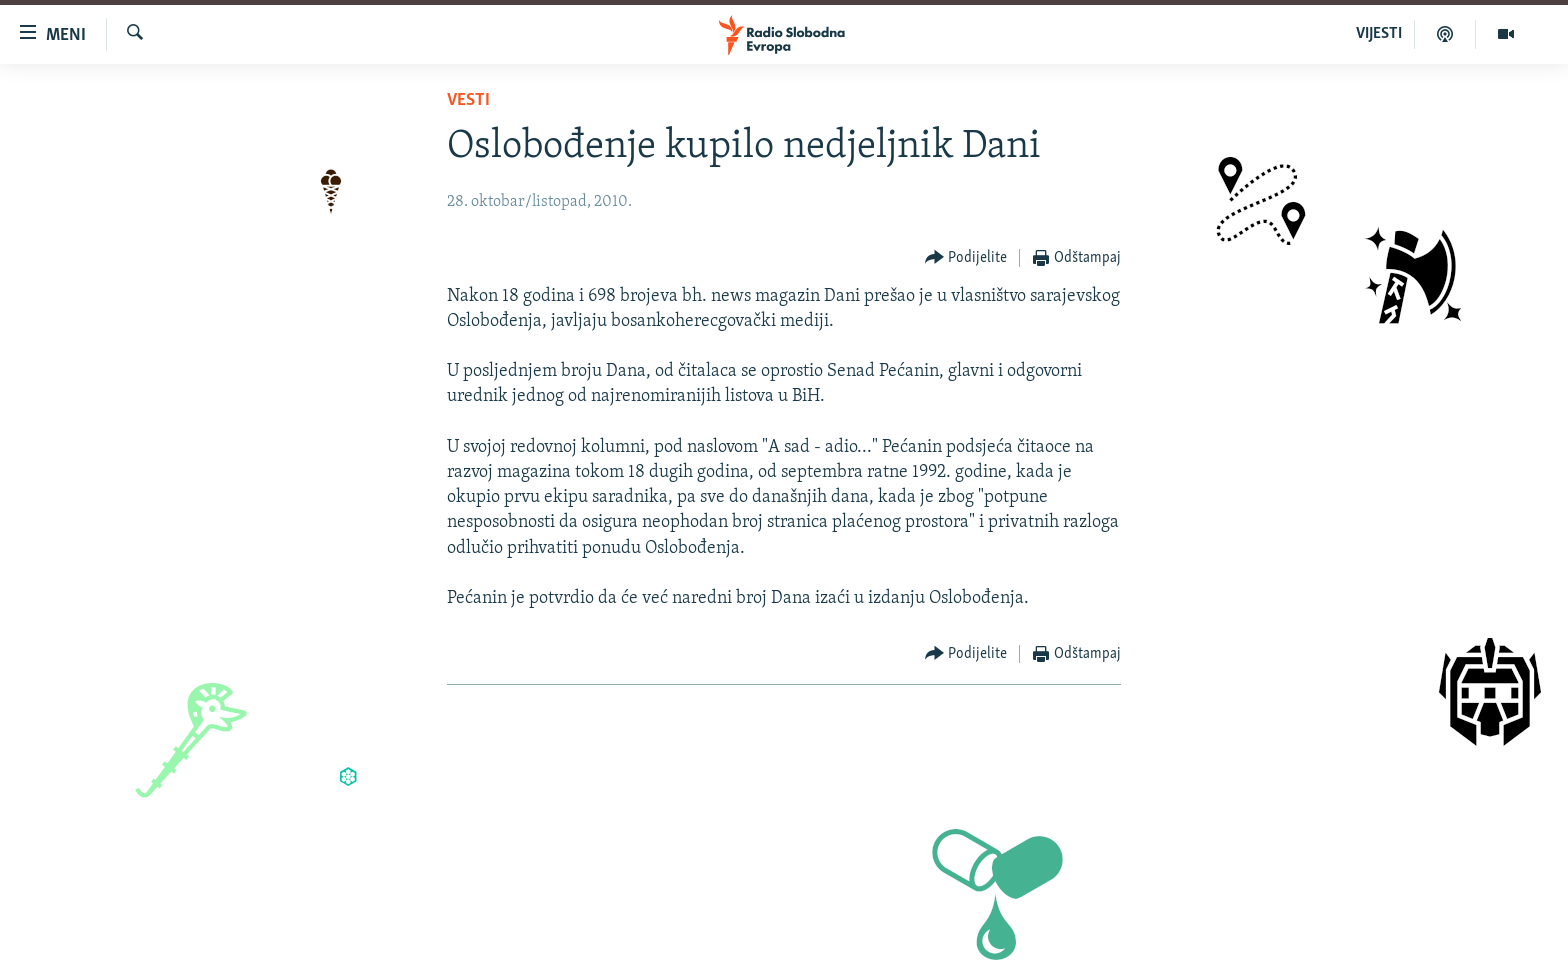 The height and width of the screenshot is (968, 1568). Describe the element at coordinates (997, 894) in the screenshot. I see `indicates medication dosage or liquid medicine` at that location.